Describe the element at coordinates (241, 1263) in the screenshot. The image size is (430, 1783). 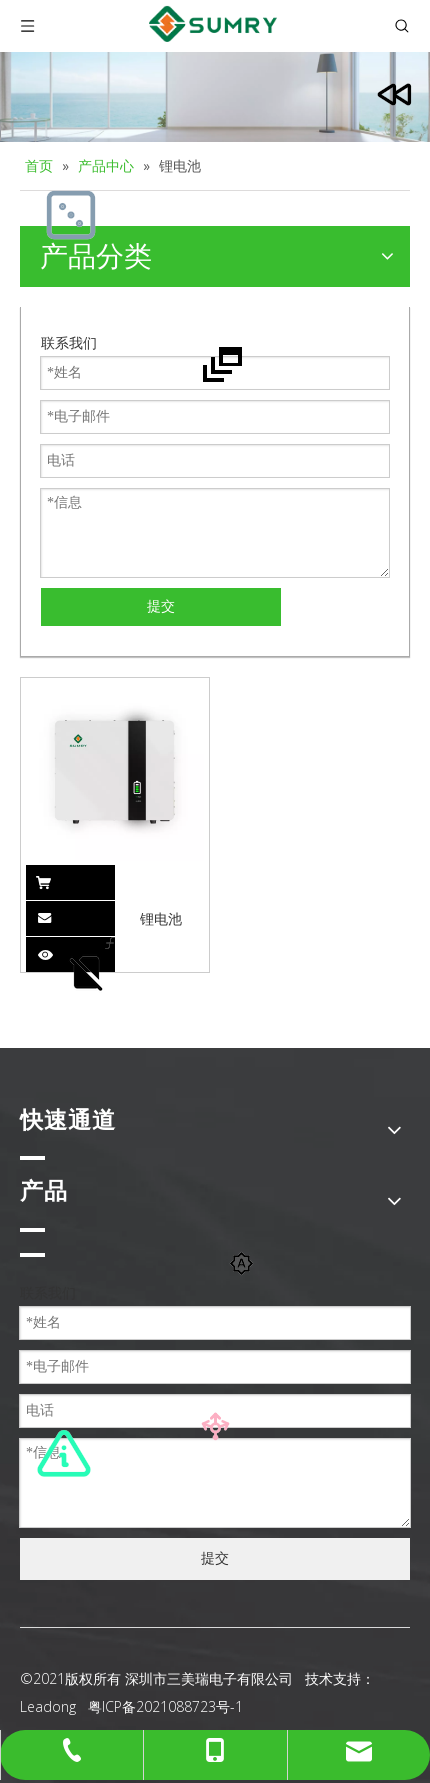
I see `enable automatic brightness adjustment` at that location.